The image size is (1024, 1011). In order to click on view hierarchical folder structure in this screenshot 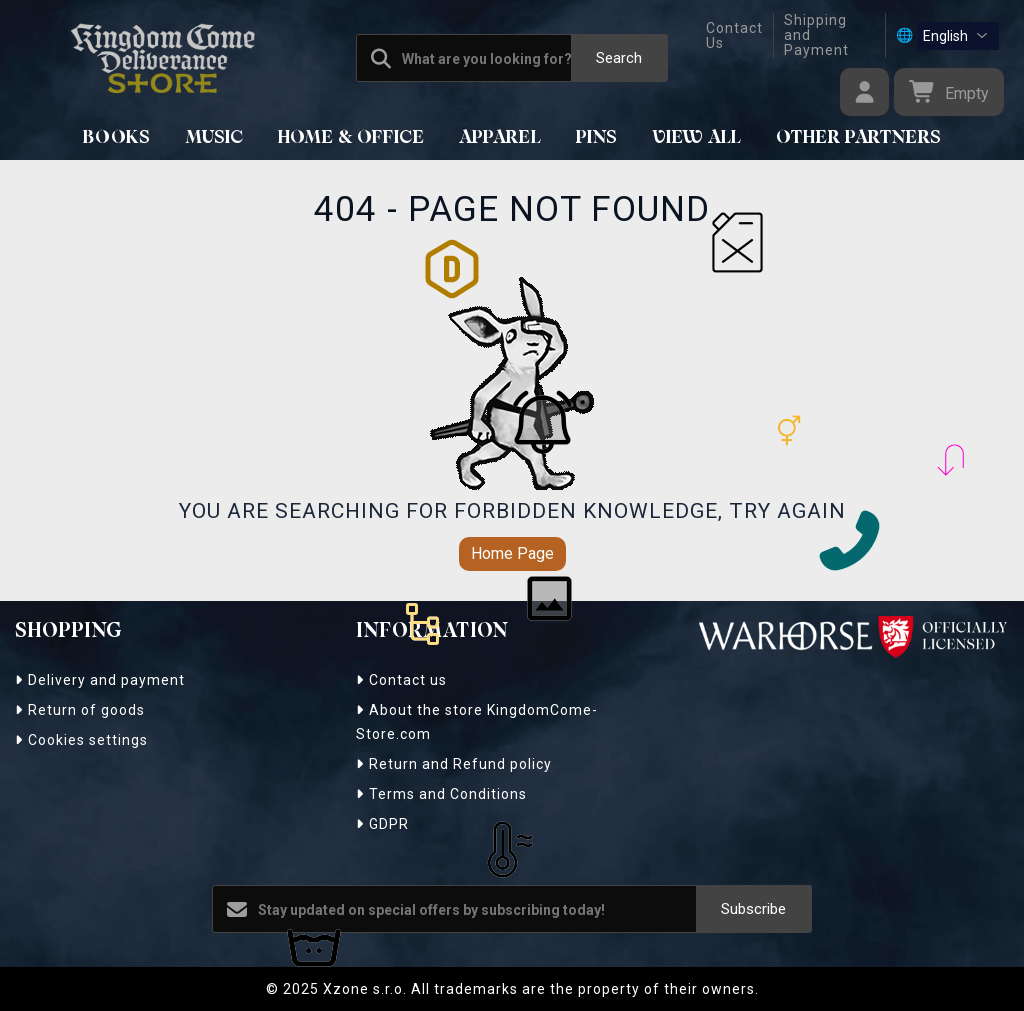, I will do `click(421, 624)`.